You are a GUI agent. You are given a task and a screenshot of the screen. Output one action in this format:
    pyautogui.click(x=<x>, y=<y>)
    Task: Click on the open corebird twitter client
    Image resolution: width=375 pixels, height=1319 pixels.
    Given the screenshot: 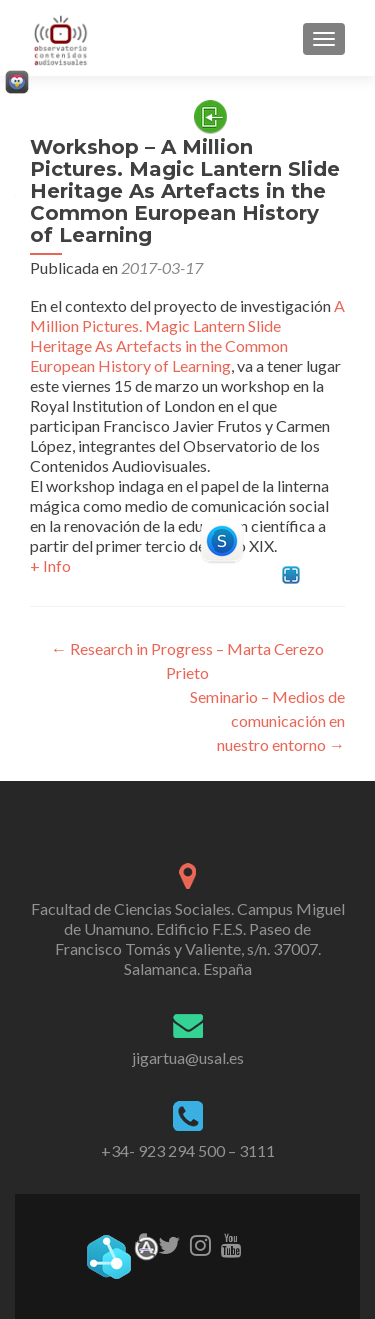 What is the action you would take?
    pyautogui.click(x=17, y=82)
    